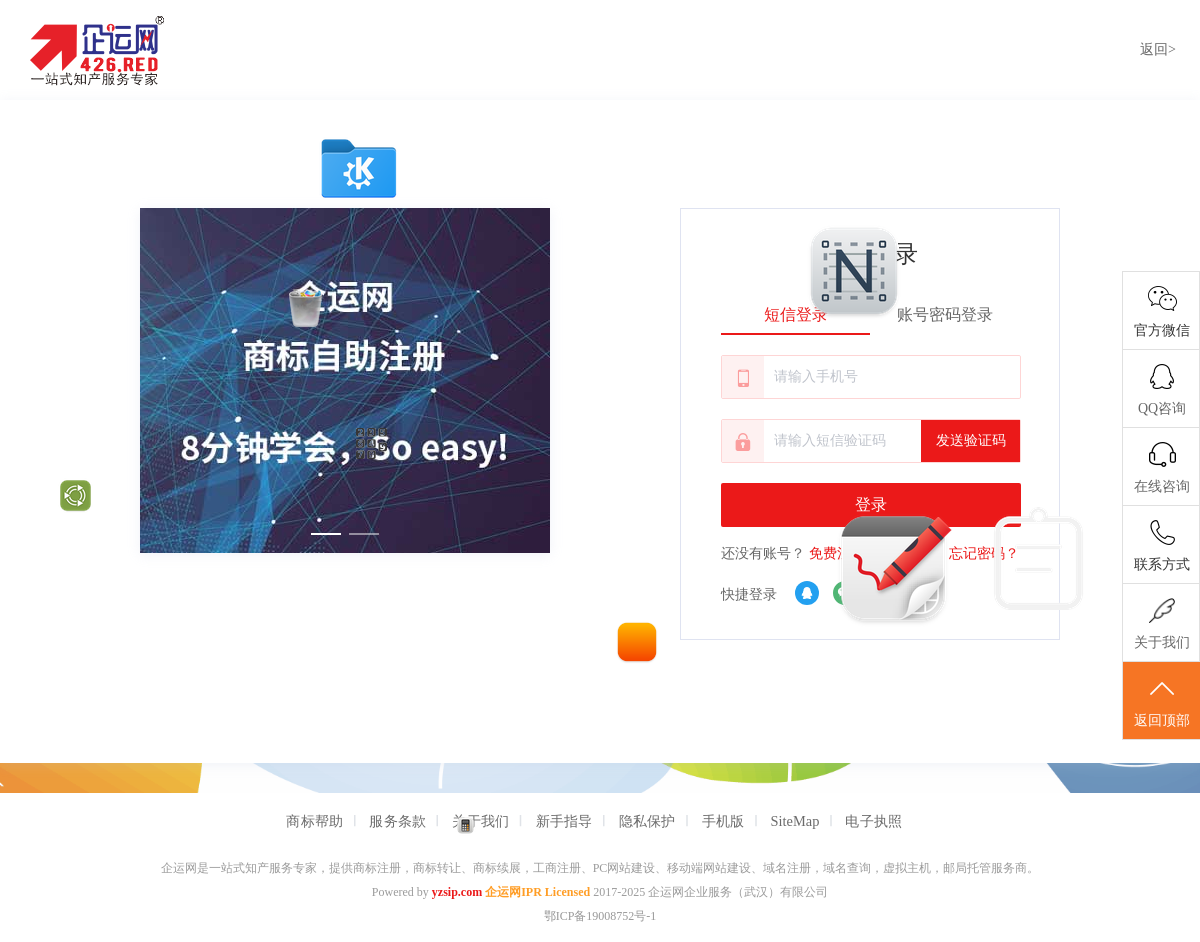 This screenshot has width=1200, height=942. What do you see at coordinates (854, 271) in the screenshot?
I see `open nota text editor app` at bounding box center [854, 271].